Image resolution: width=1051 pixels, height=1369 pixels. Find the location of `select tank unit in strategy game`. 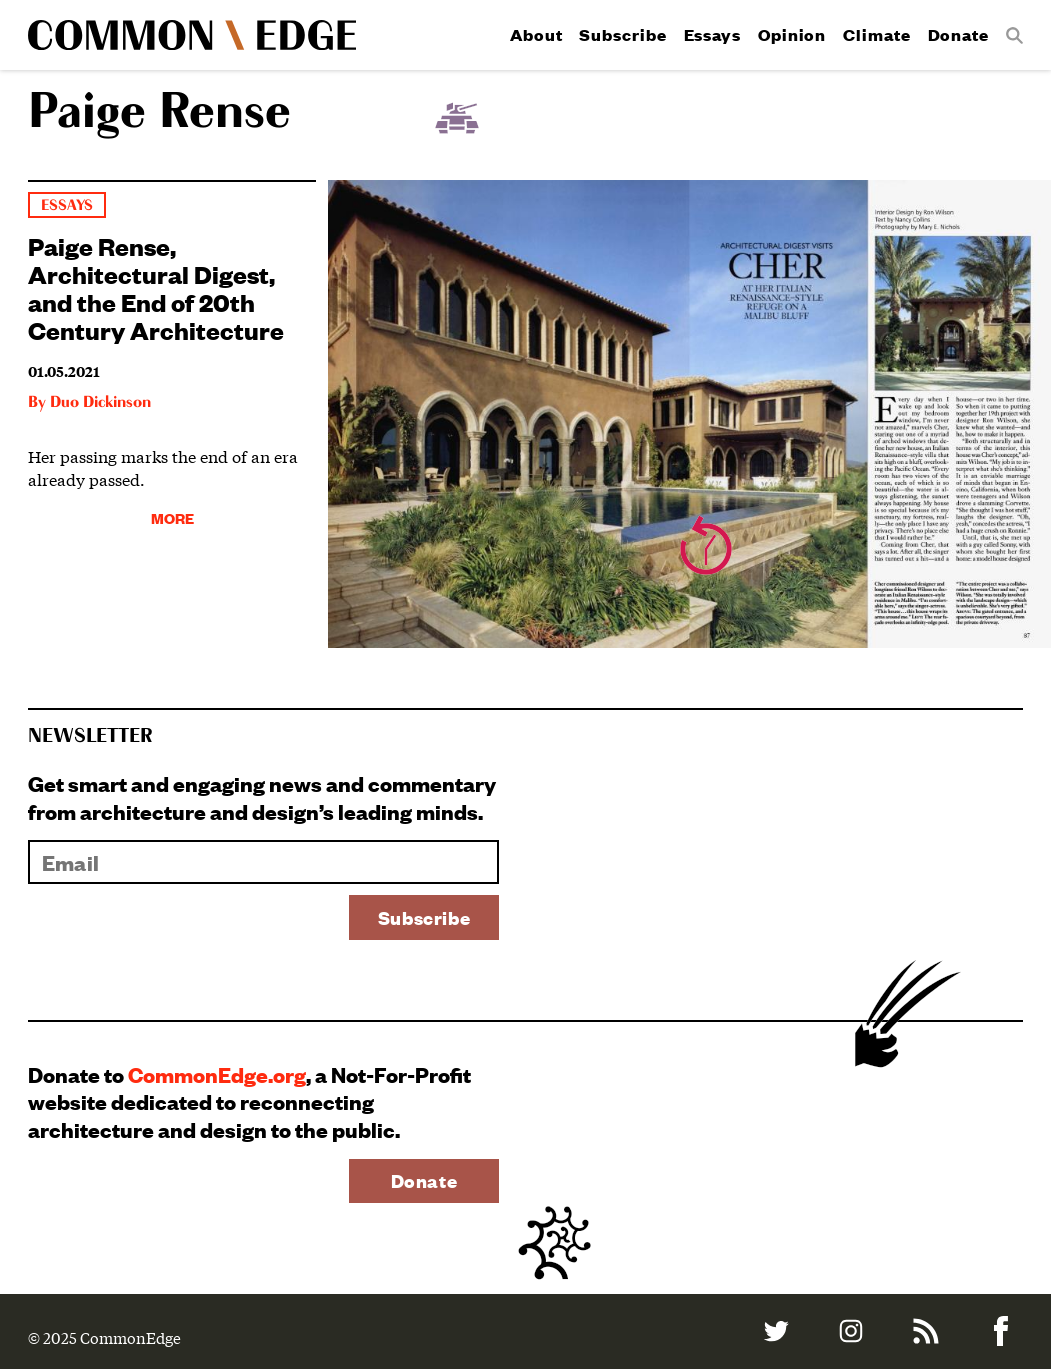

select tank unit in strategy game is located at coordinates (457, 118).